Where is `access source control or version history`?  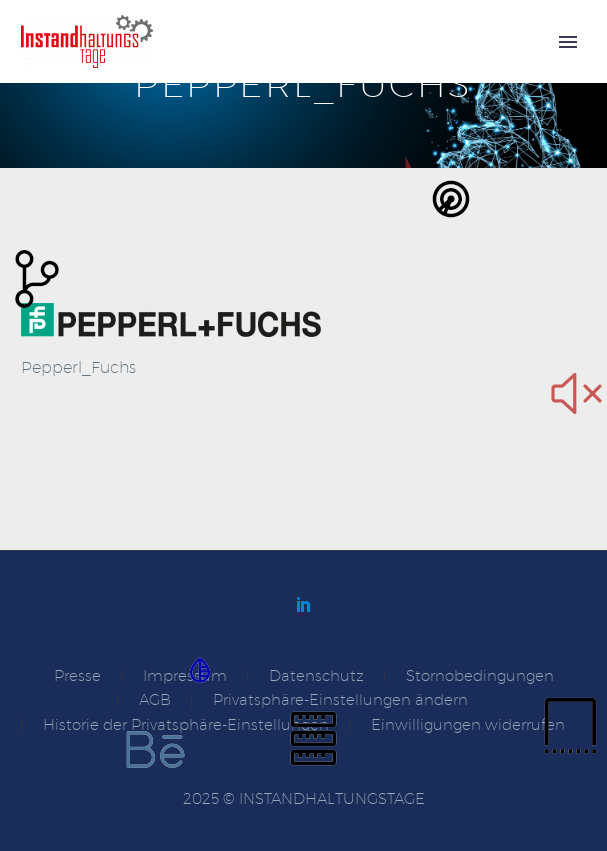 access source control or version history is located at coordinates (37, 279).